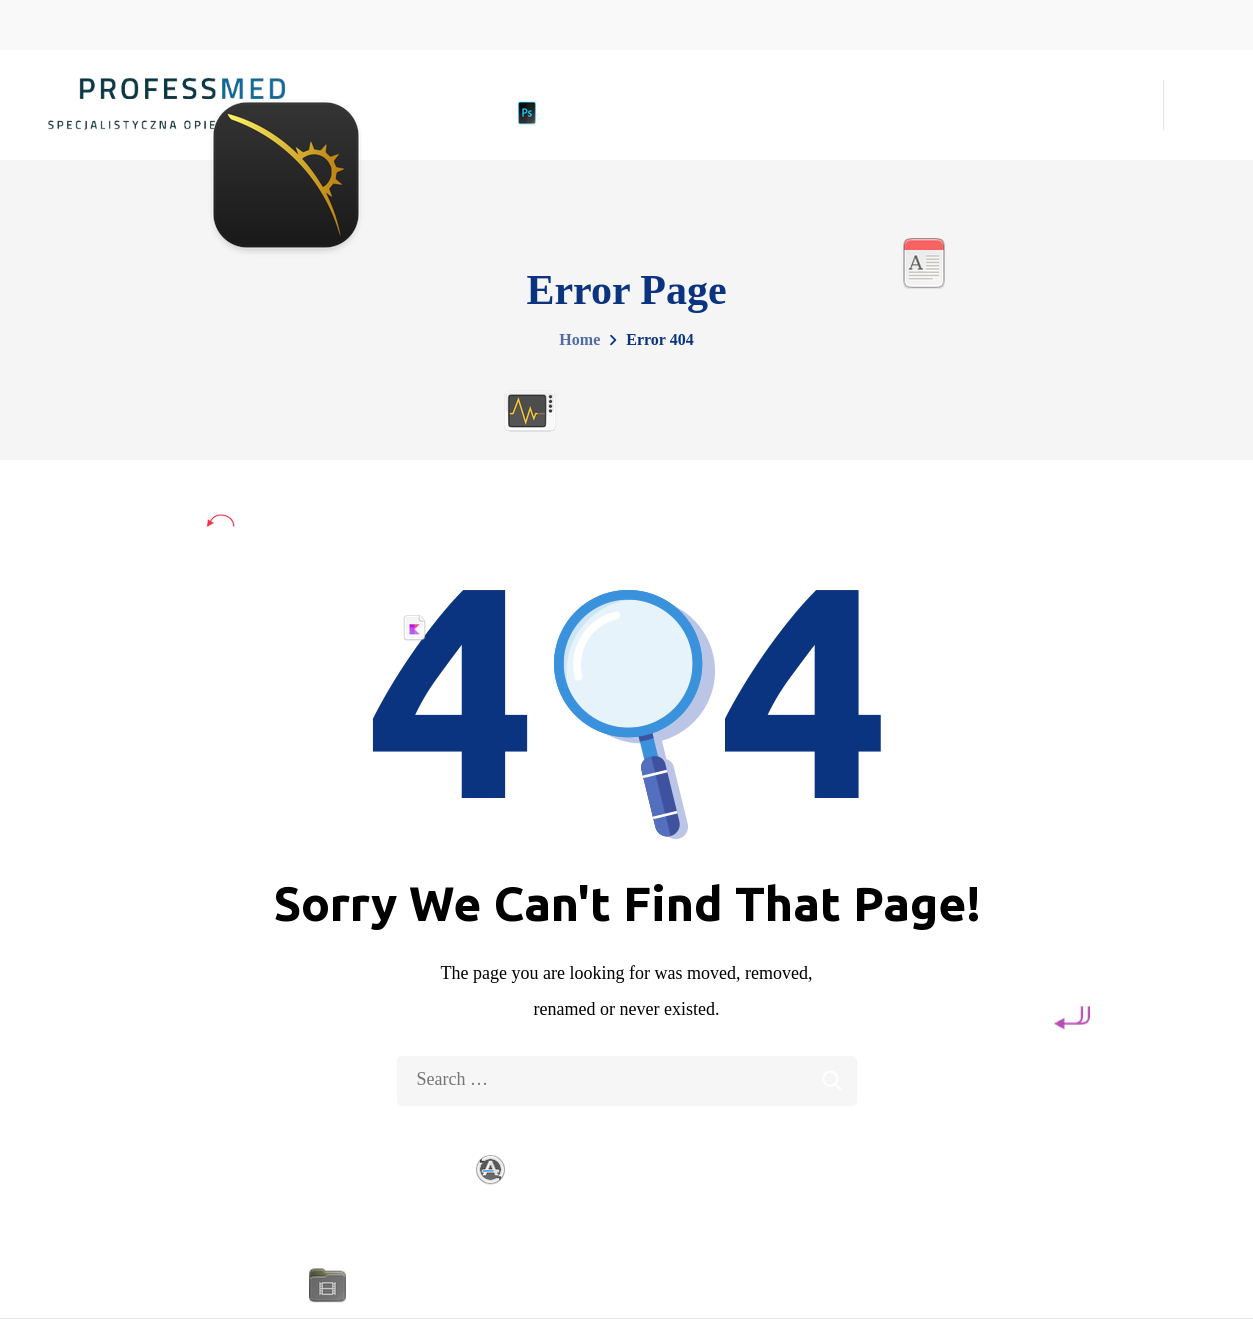 This screenshot has width=1253, height=1319. What do you see at coordinates (530, 411) in the screenshot?
I see `open system monitor to view resource usage` at bounding box center [530, 411].